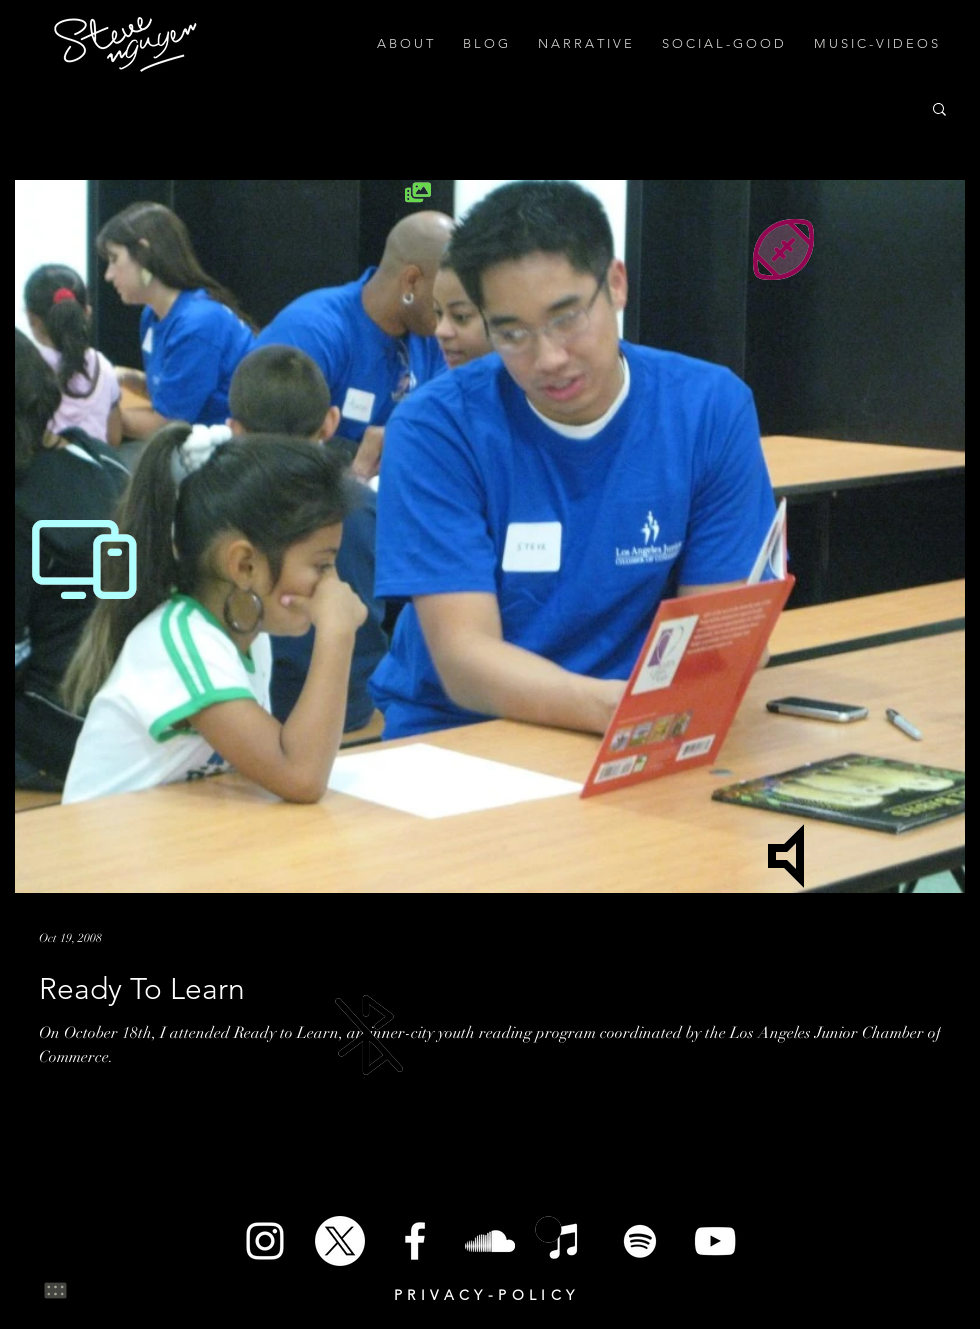 This screenshot has height=1329, width=980. I want to click on manage connected devices, so click(82, 559).